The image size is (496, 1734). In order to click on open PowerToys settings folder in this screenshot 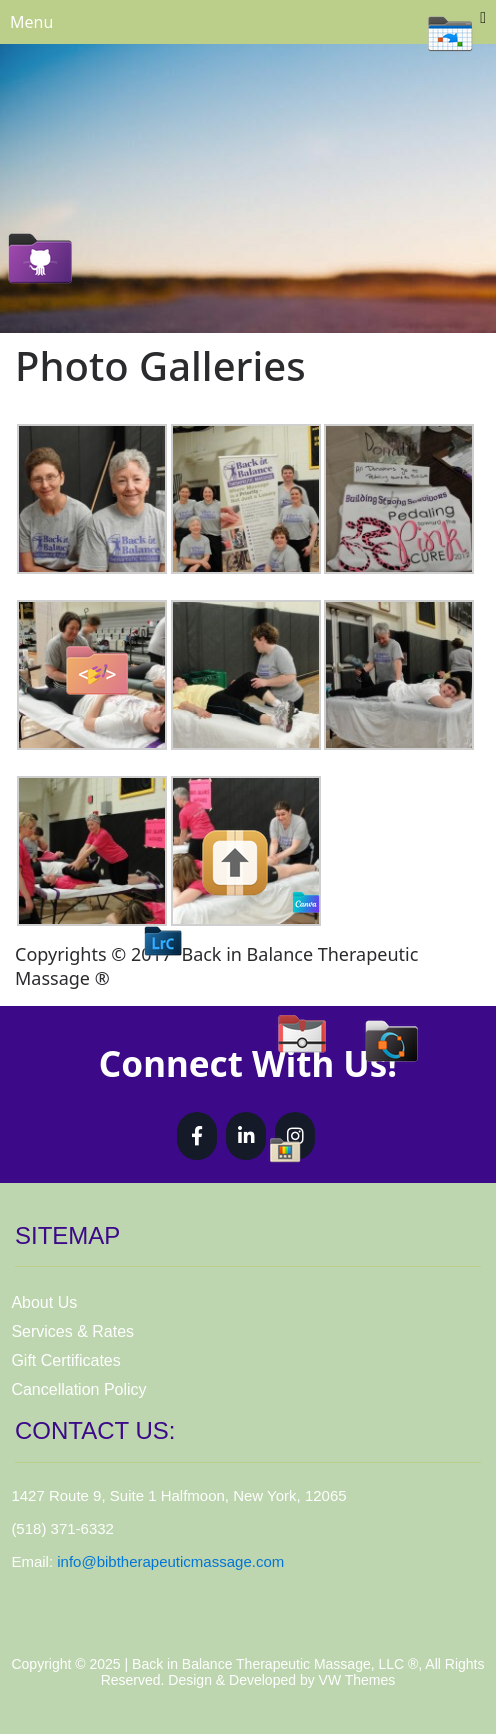, I will do `click(285, 1151)`.